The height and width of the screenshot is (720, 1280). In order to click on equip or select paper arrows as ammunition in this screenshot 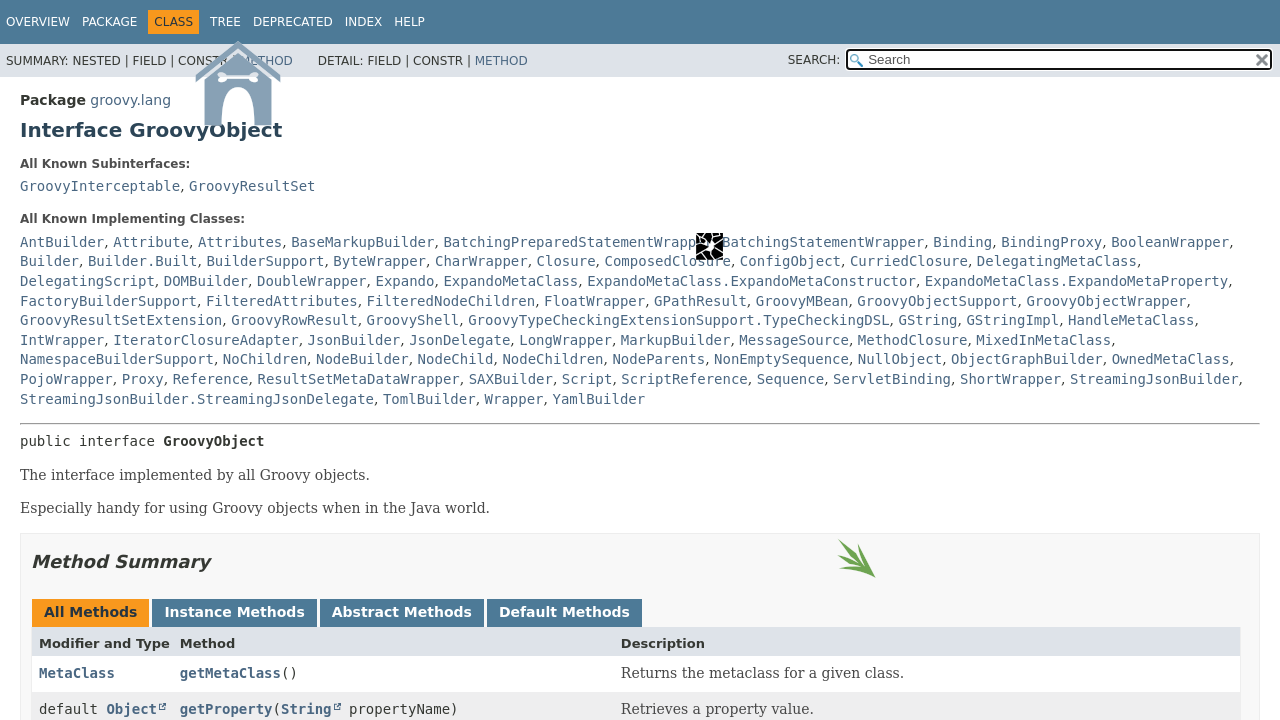, I will do `click(856, 558)`.